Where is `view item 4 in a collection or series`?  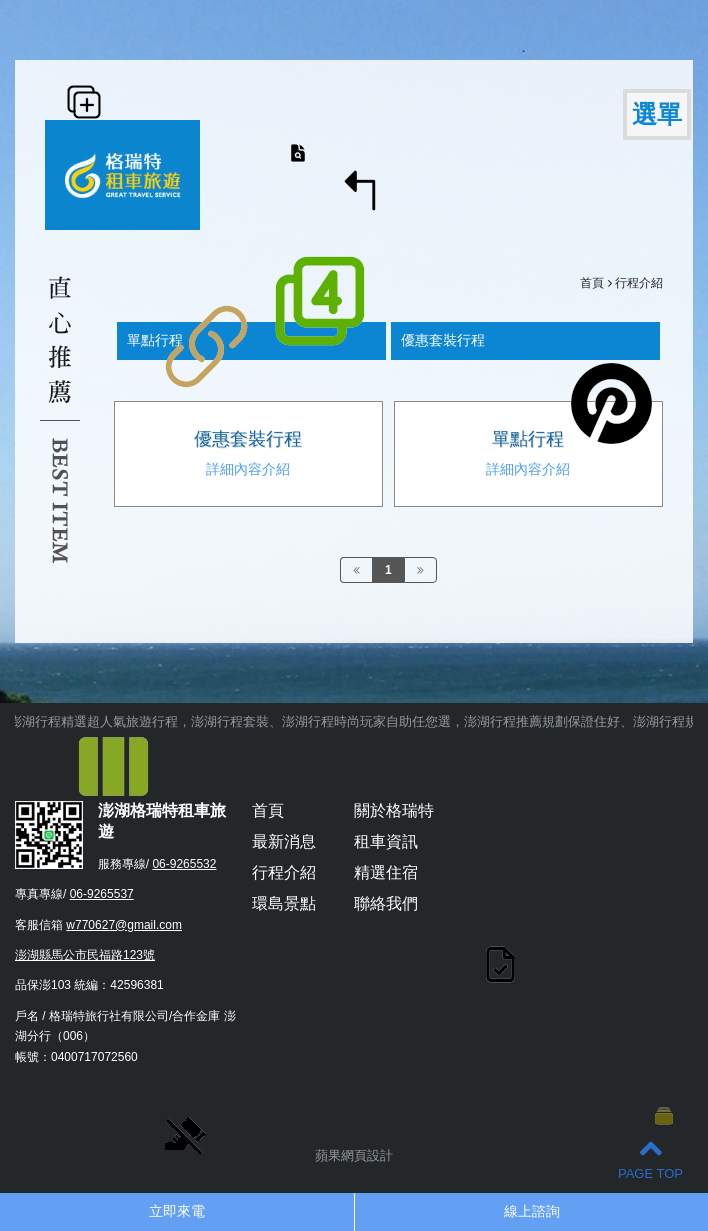 view item 4 in a collection or series is located at coordinates (320, 301).